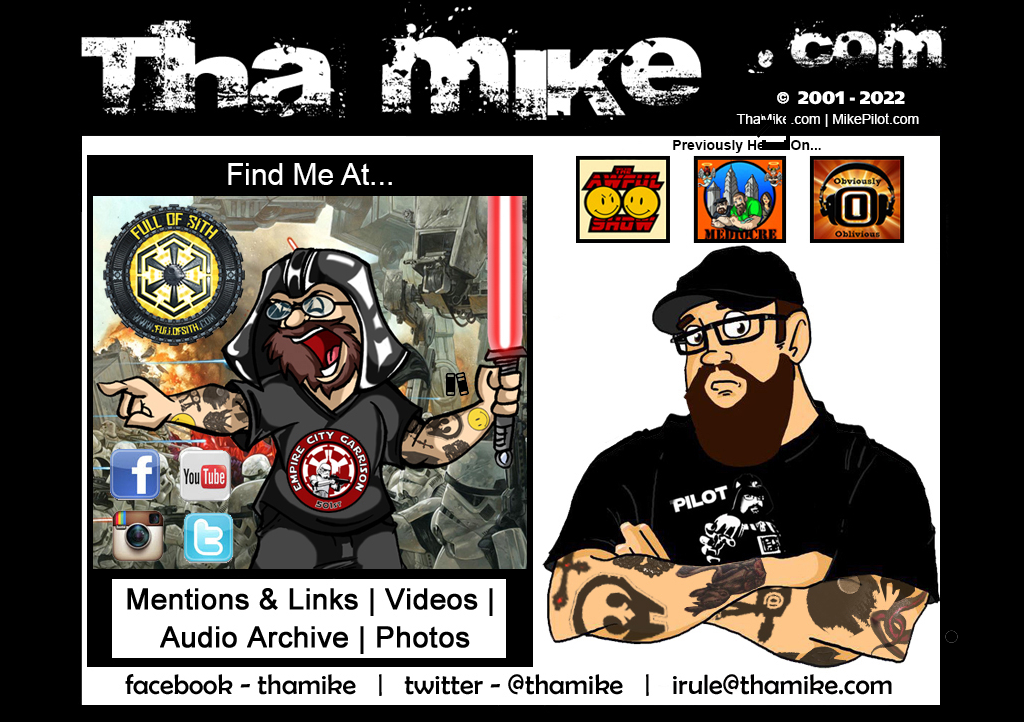  What do you see at coordinates (774, 128) in the screenshot?
I see `add shortcut to home screen` at bounding box center [774, 128].